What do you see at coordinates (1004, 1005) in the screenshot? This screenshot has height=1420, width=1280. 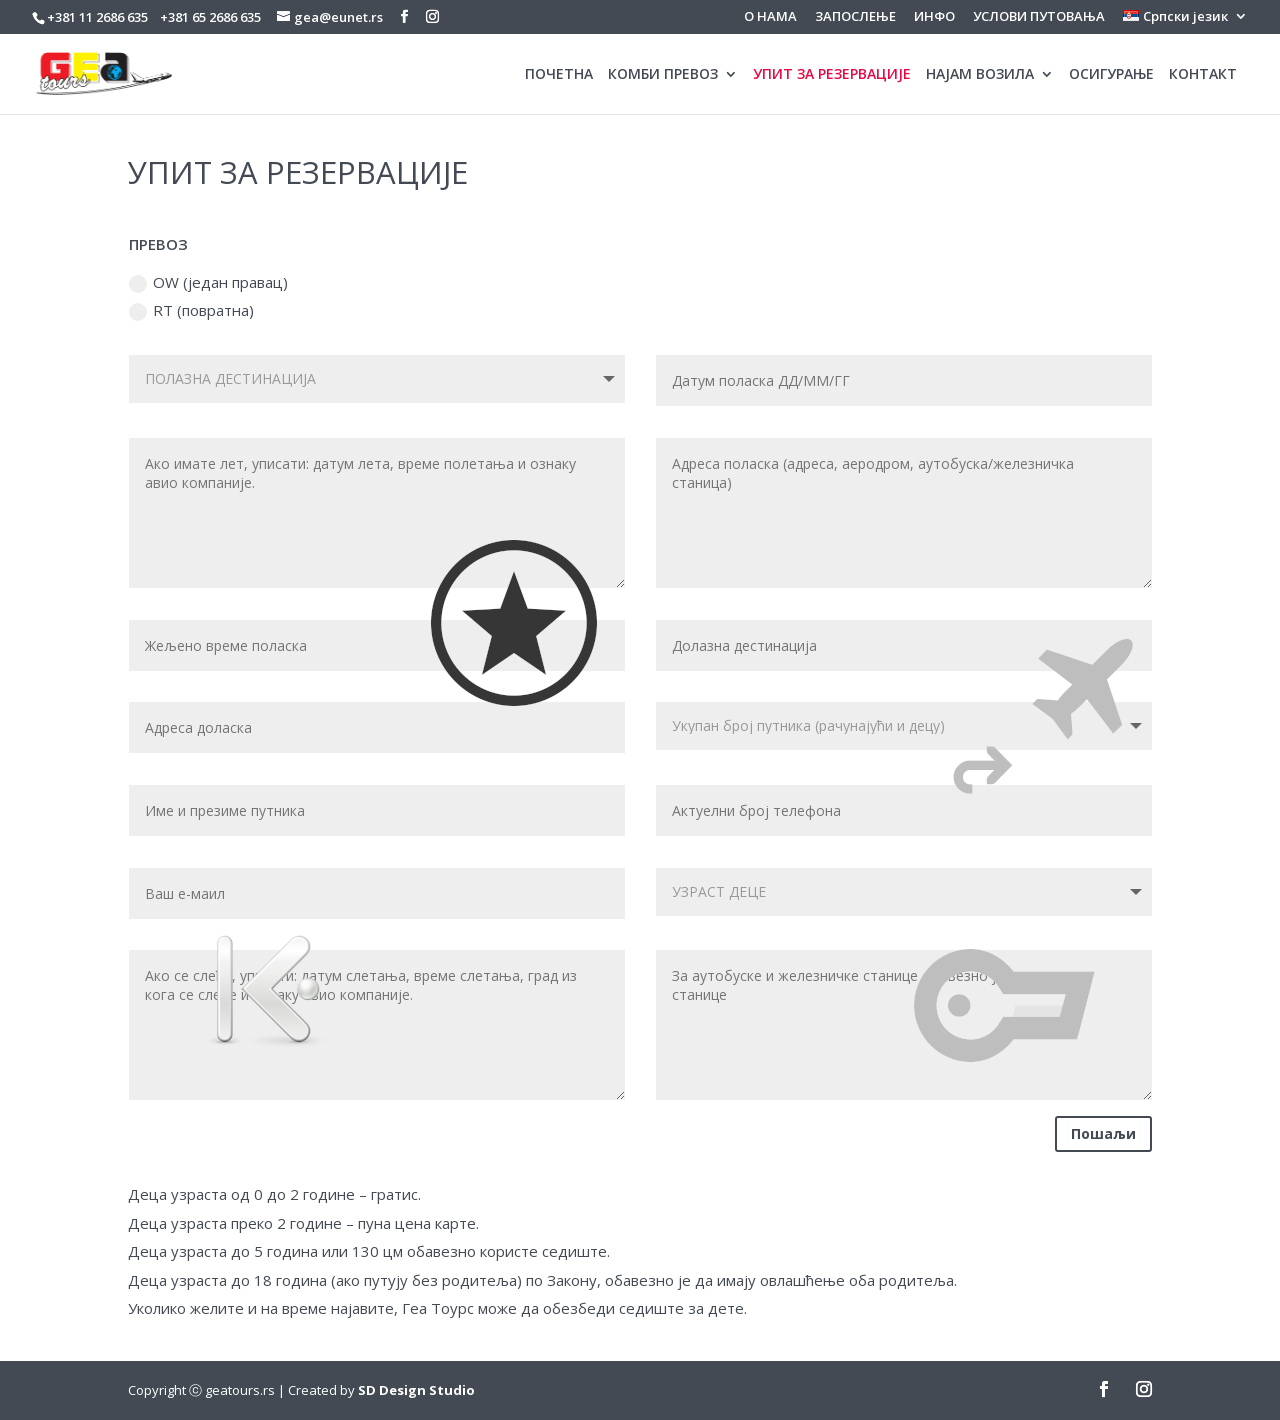 I see `enter password to continue` at bounding box center [1004, 1005].